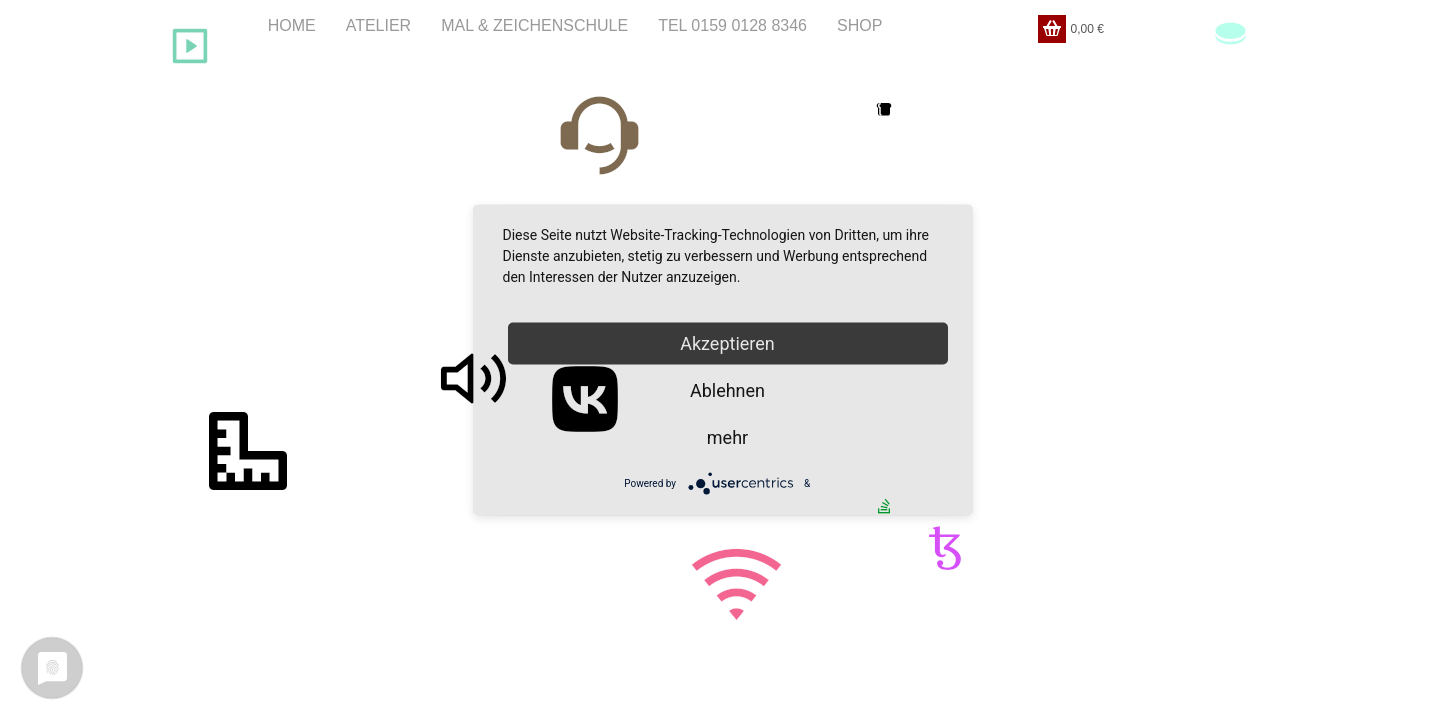 The height and width of the screenshot is (720, 1445). Describe the element at coordinates (884, 109) in the screenshot. I see `browse bakery or bread products` at that location.